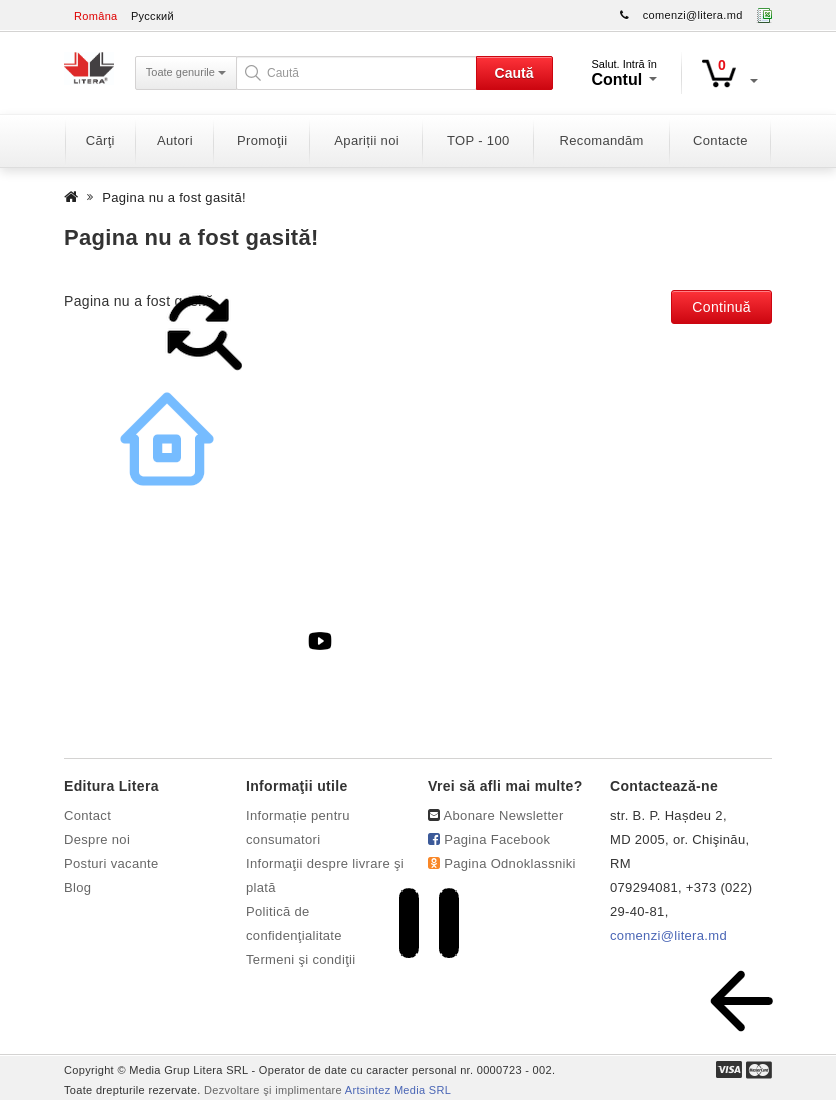 This screenshot has height=1100, width=836. I want to click on navigate to home screen, so click(167, 439).